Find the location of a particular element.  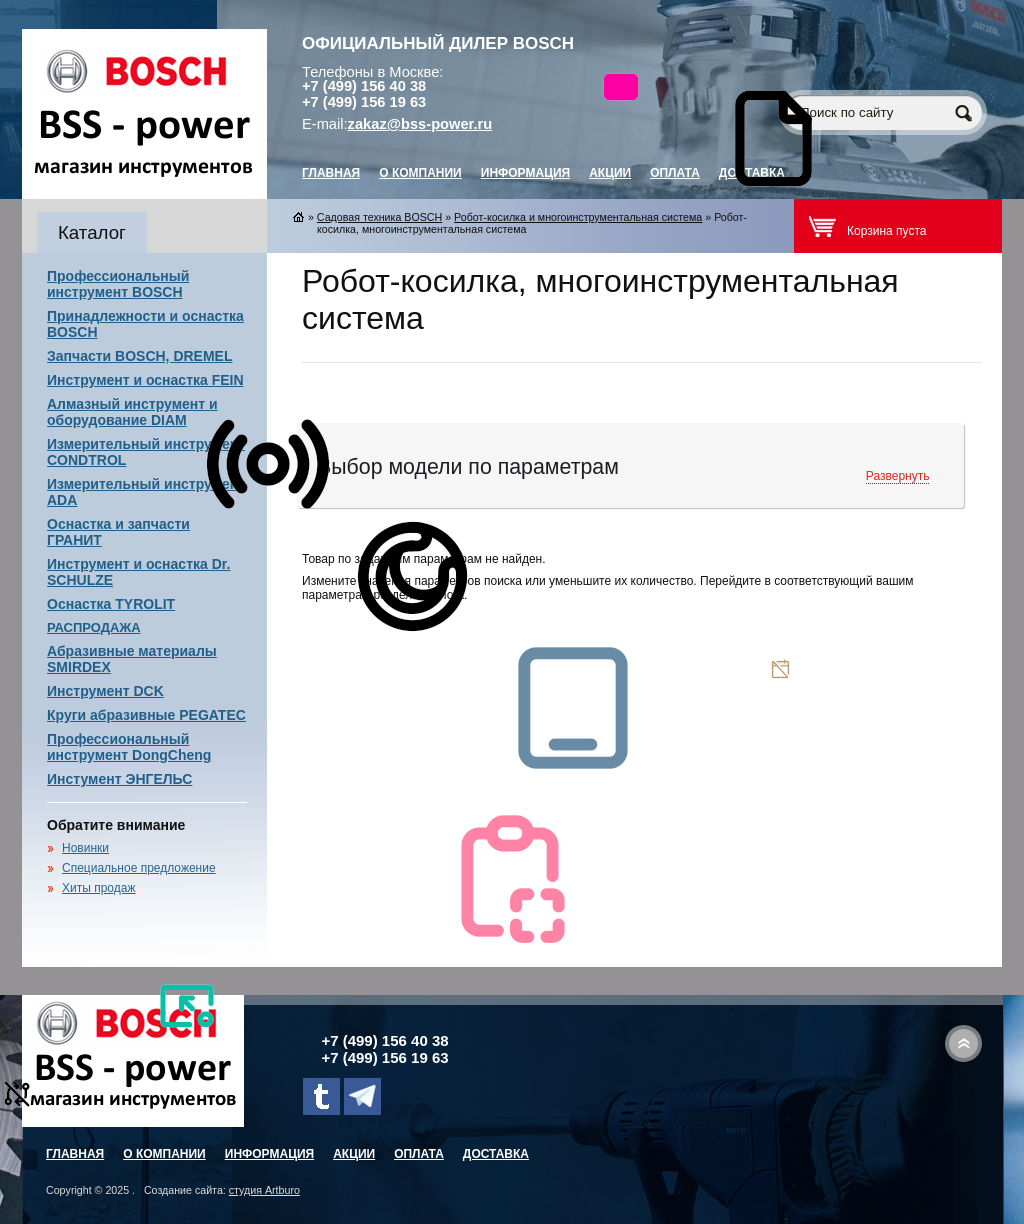

pin item to the end of a list is located at coordinates (187, 1006).